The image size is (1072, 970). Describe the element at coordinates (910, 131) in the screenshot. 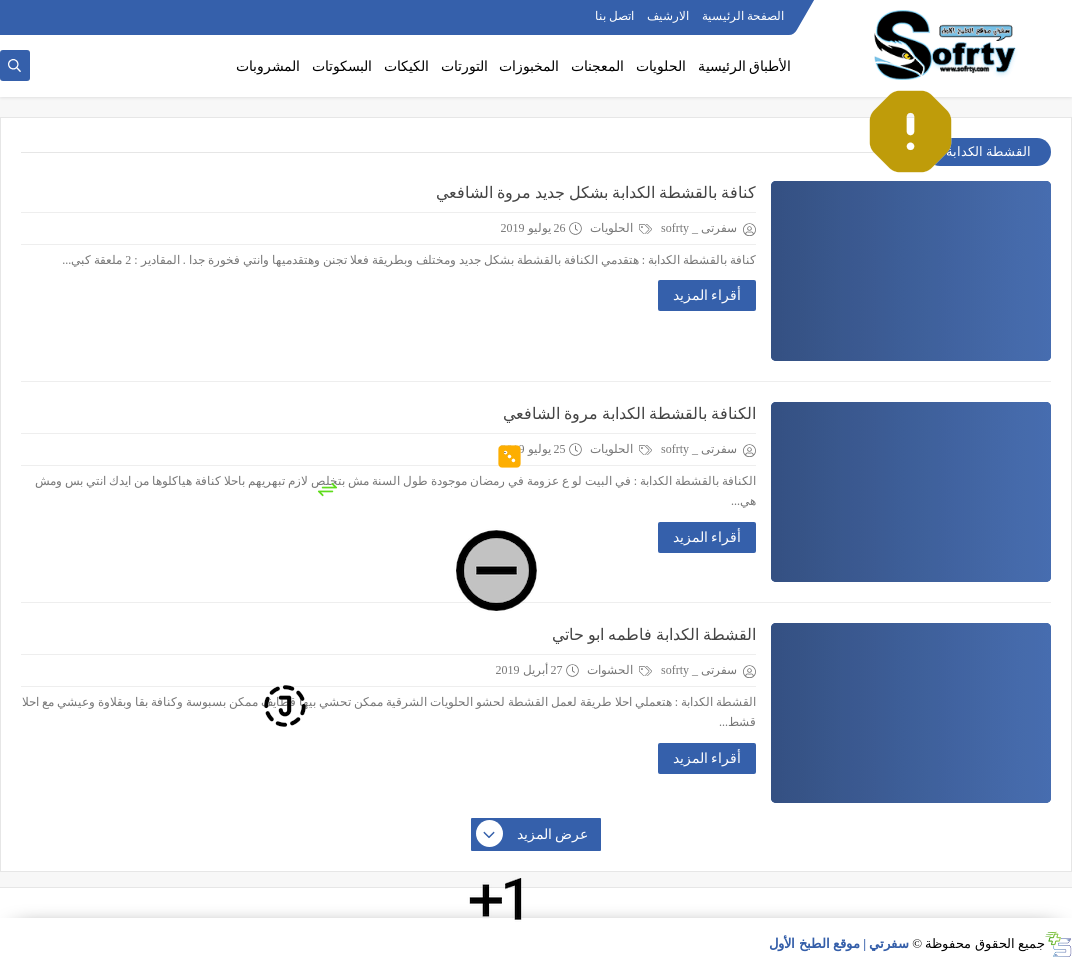

I see `indicates a critical error or warning` at that location.